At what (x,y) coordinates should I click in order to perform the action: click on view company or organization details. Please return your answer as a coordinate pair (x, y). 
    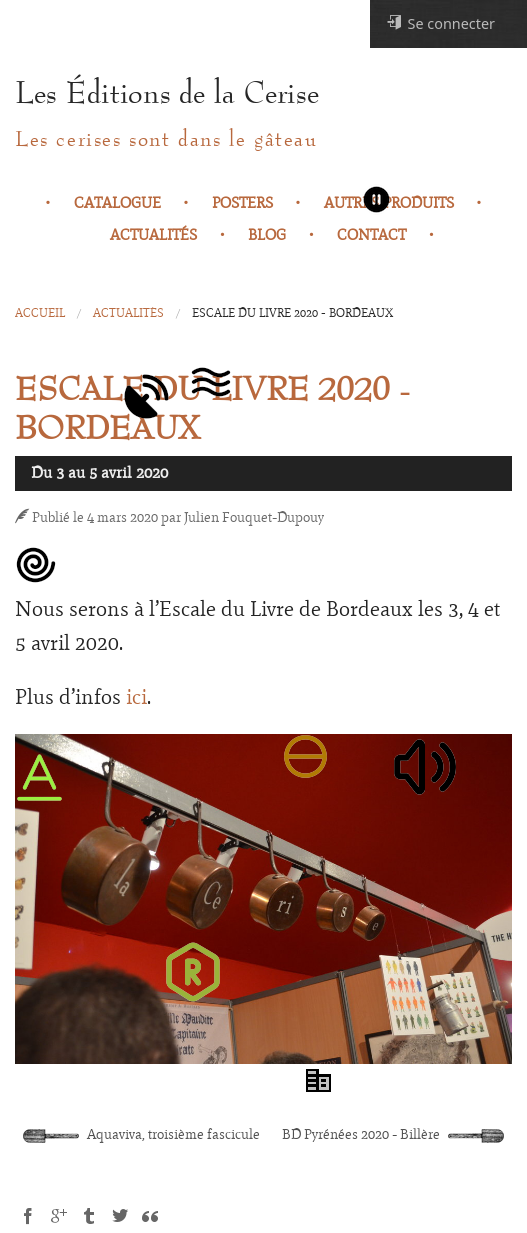
    Looking at the image, I should click on (318, 1080).